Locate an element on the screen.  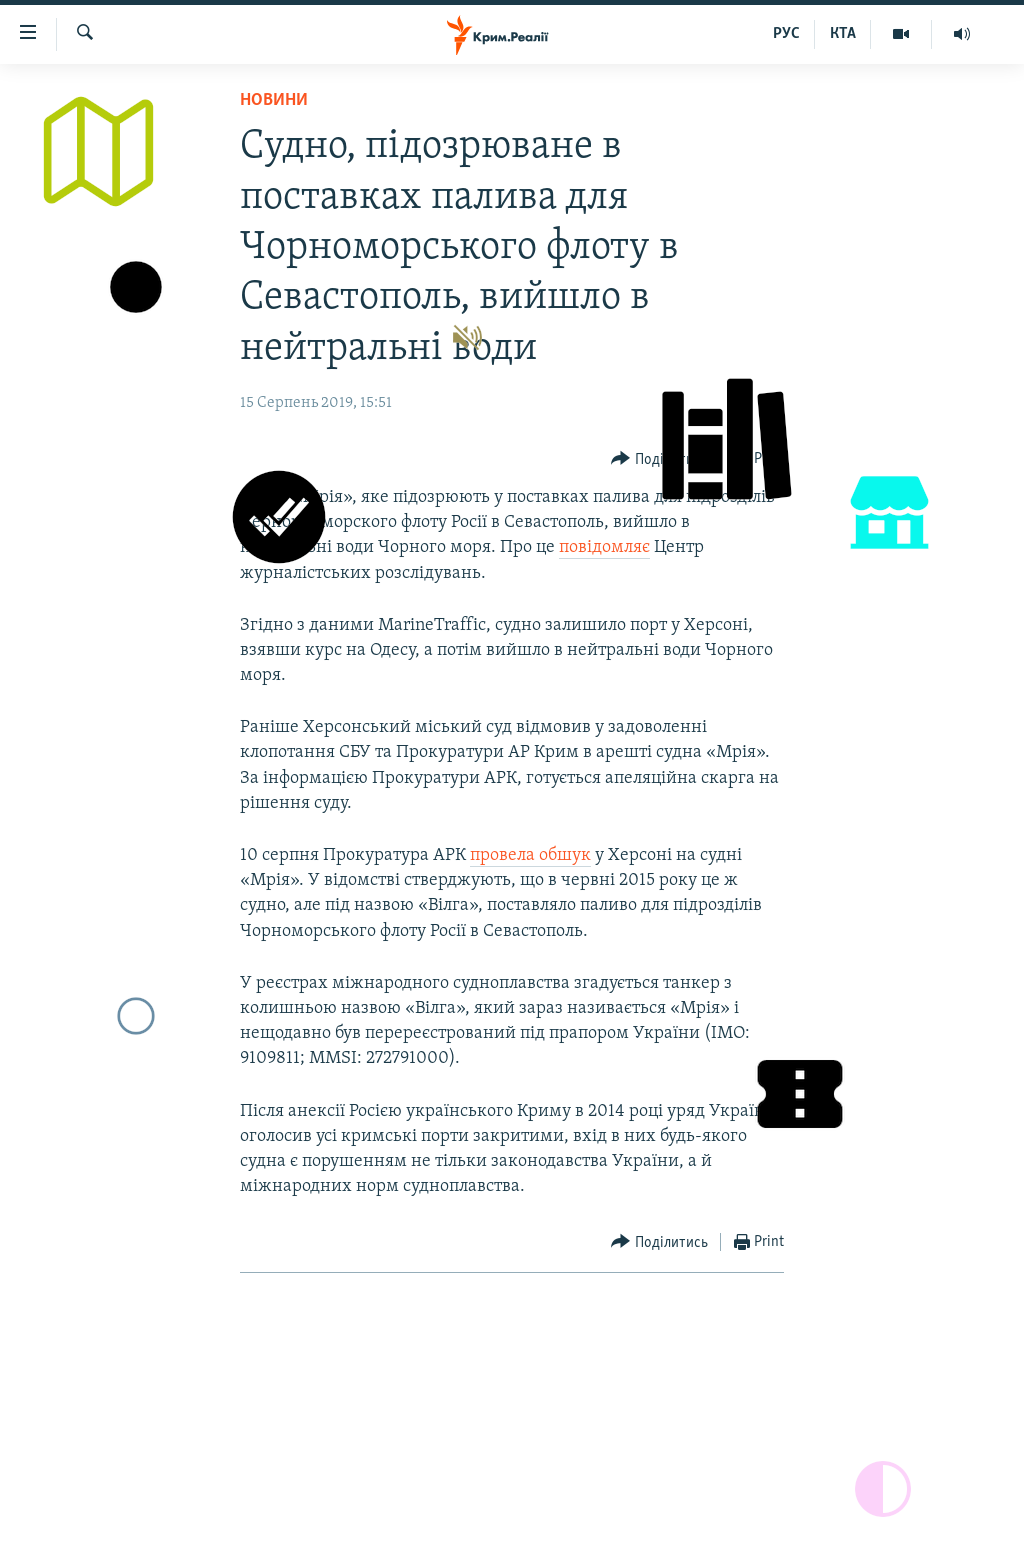
view map is located at coordinates (98, 151).